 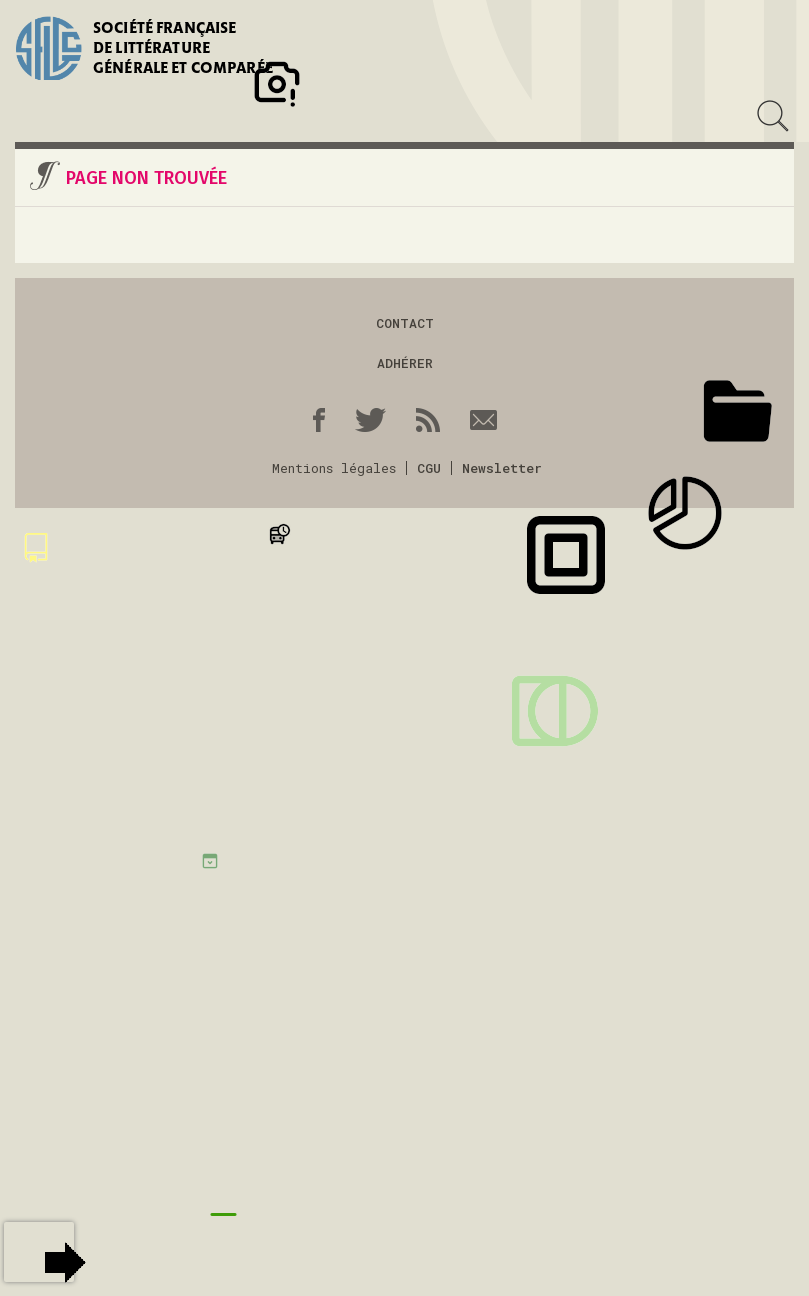 What do you see at coordinates (277, 82) in the screenshot?
I see `camera error or malfunction alert` at bounding box center [277, 82].